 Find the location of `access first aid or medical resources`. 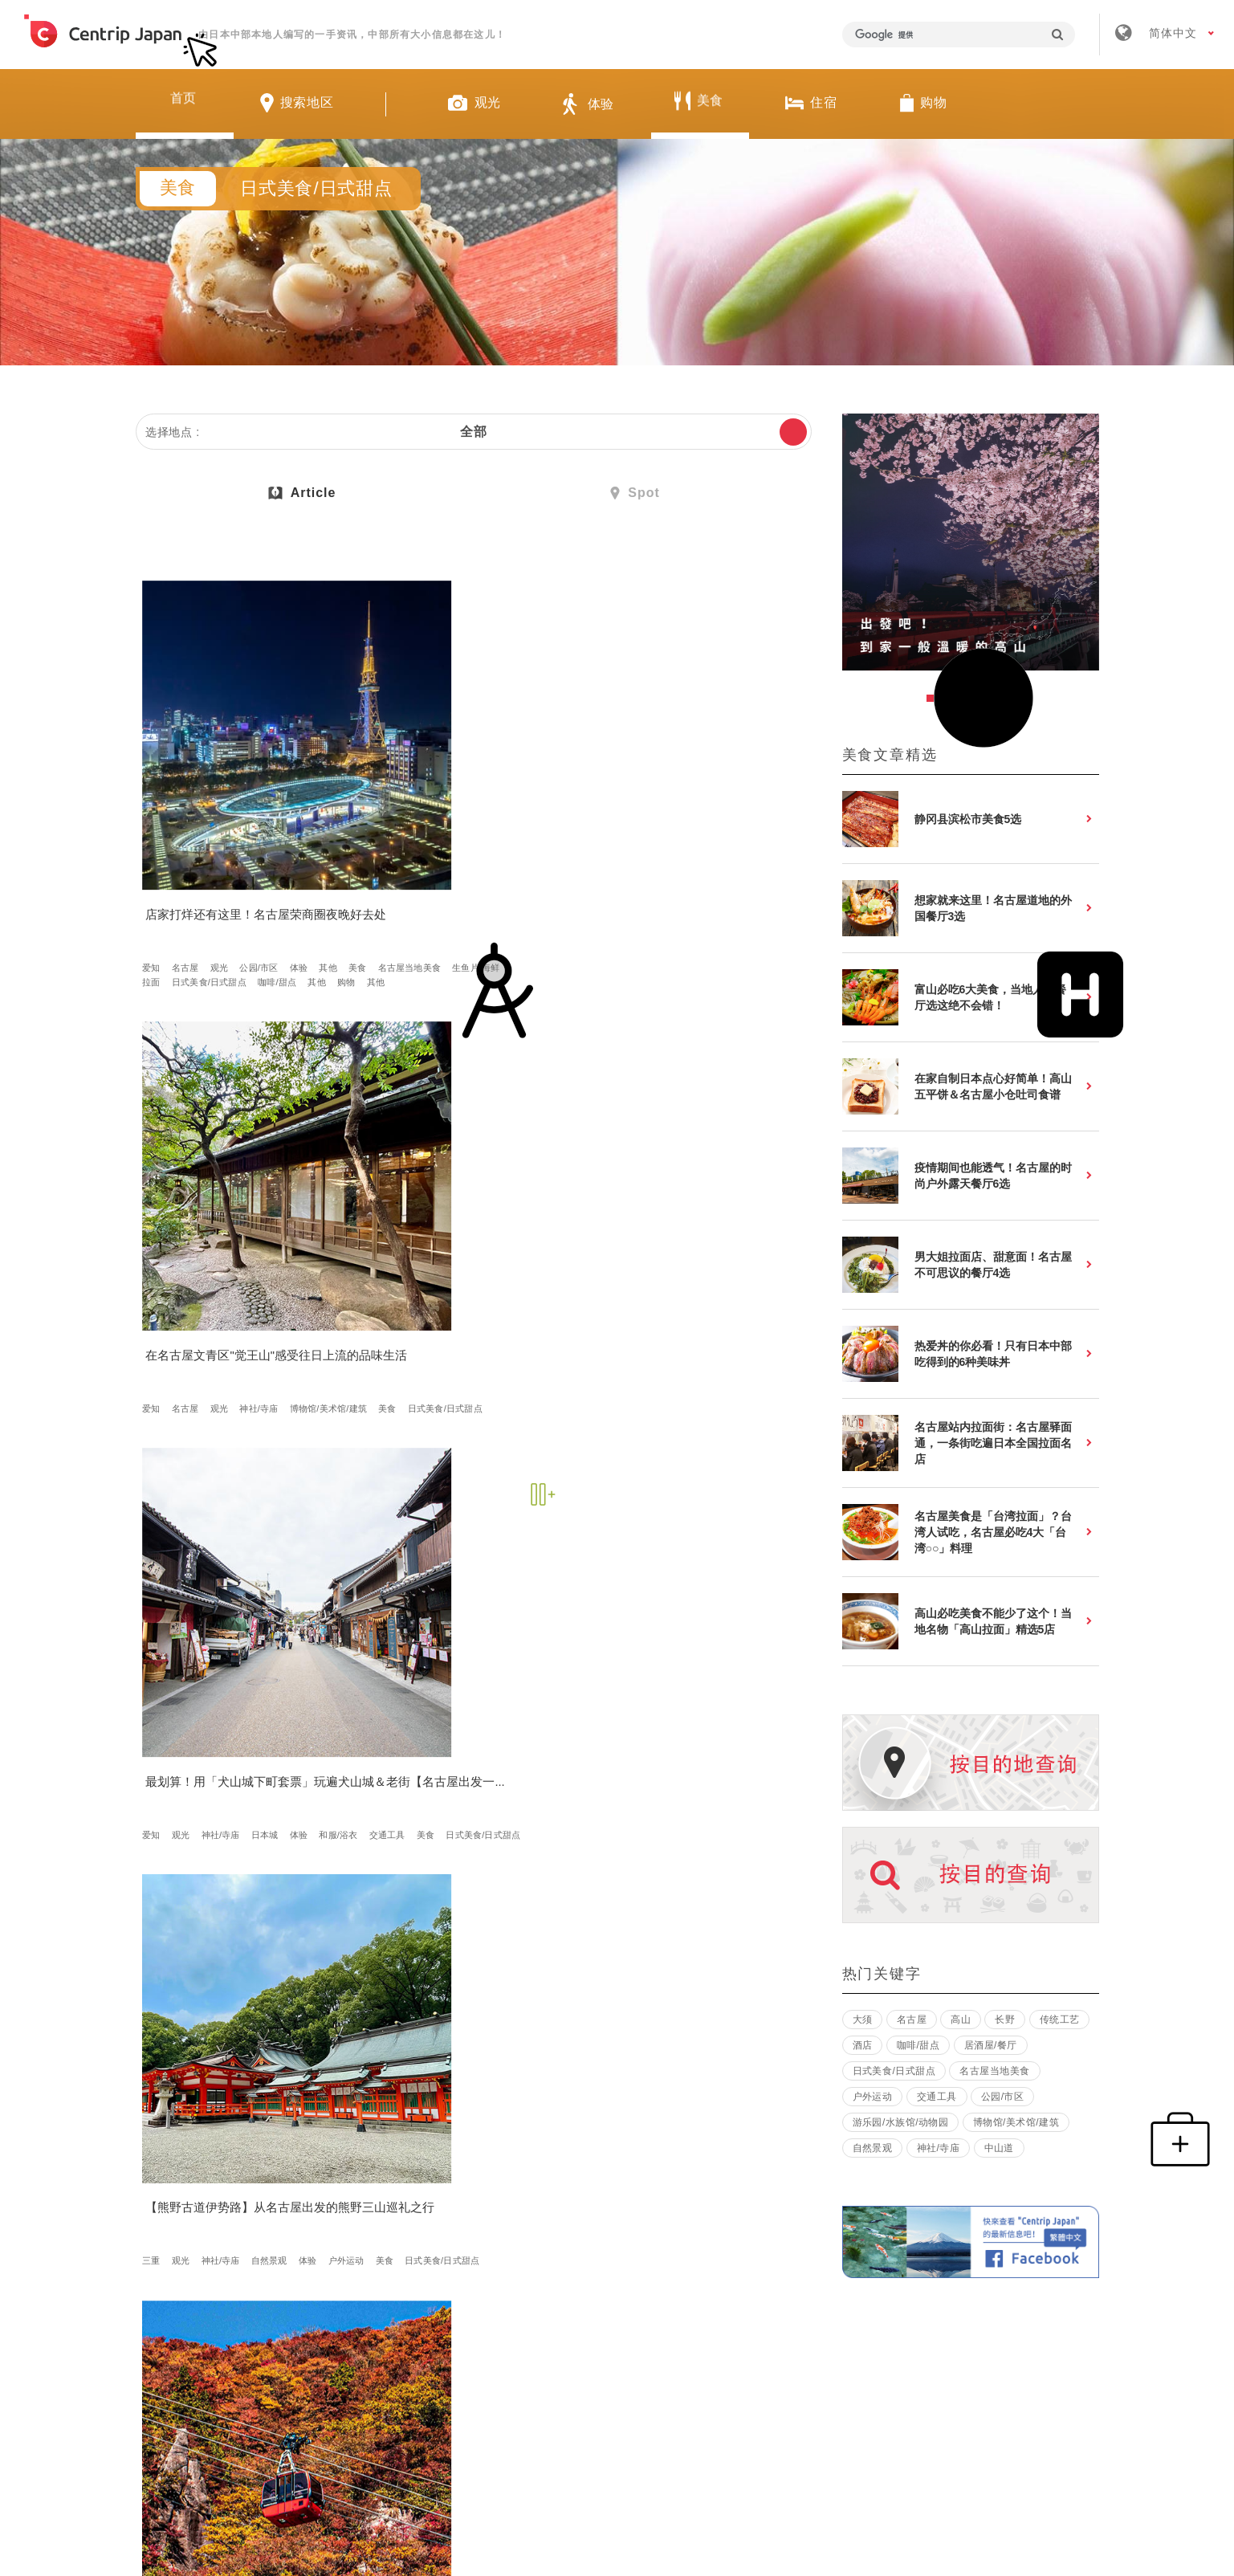

access first aid or medical resources is located at coordinates (1180, 2142).